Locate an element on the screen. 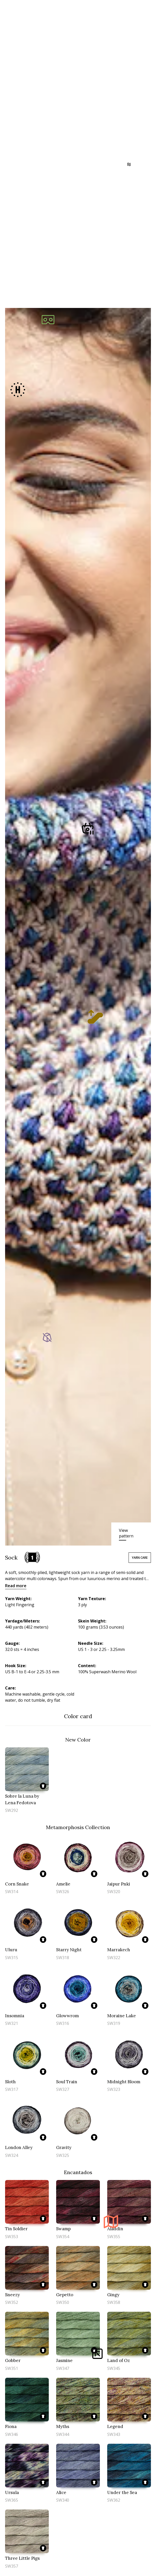  pause or hold shopping basket is located at coordinates (88, 828).